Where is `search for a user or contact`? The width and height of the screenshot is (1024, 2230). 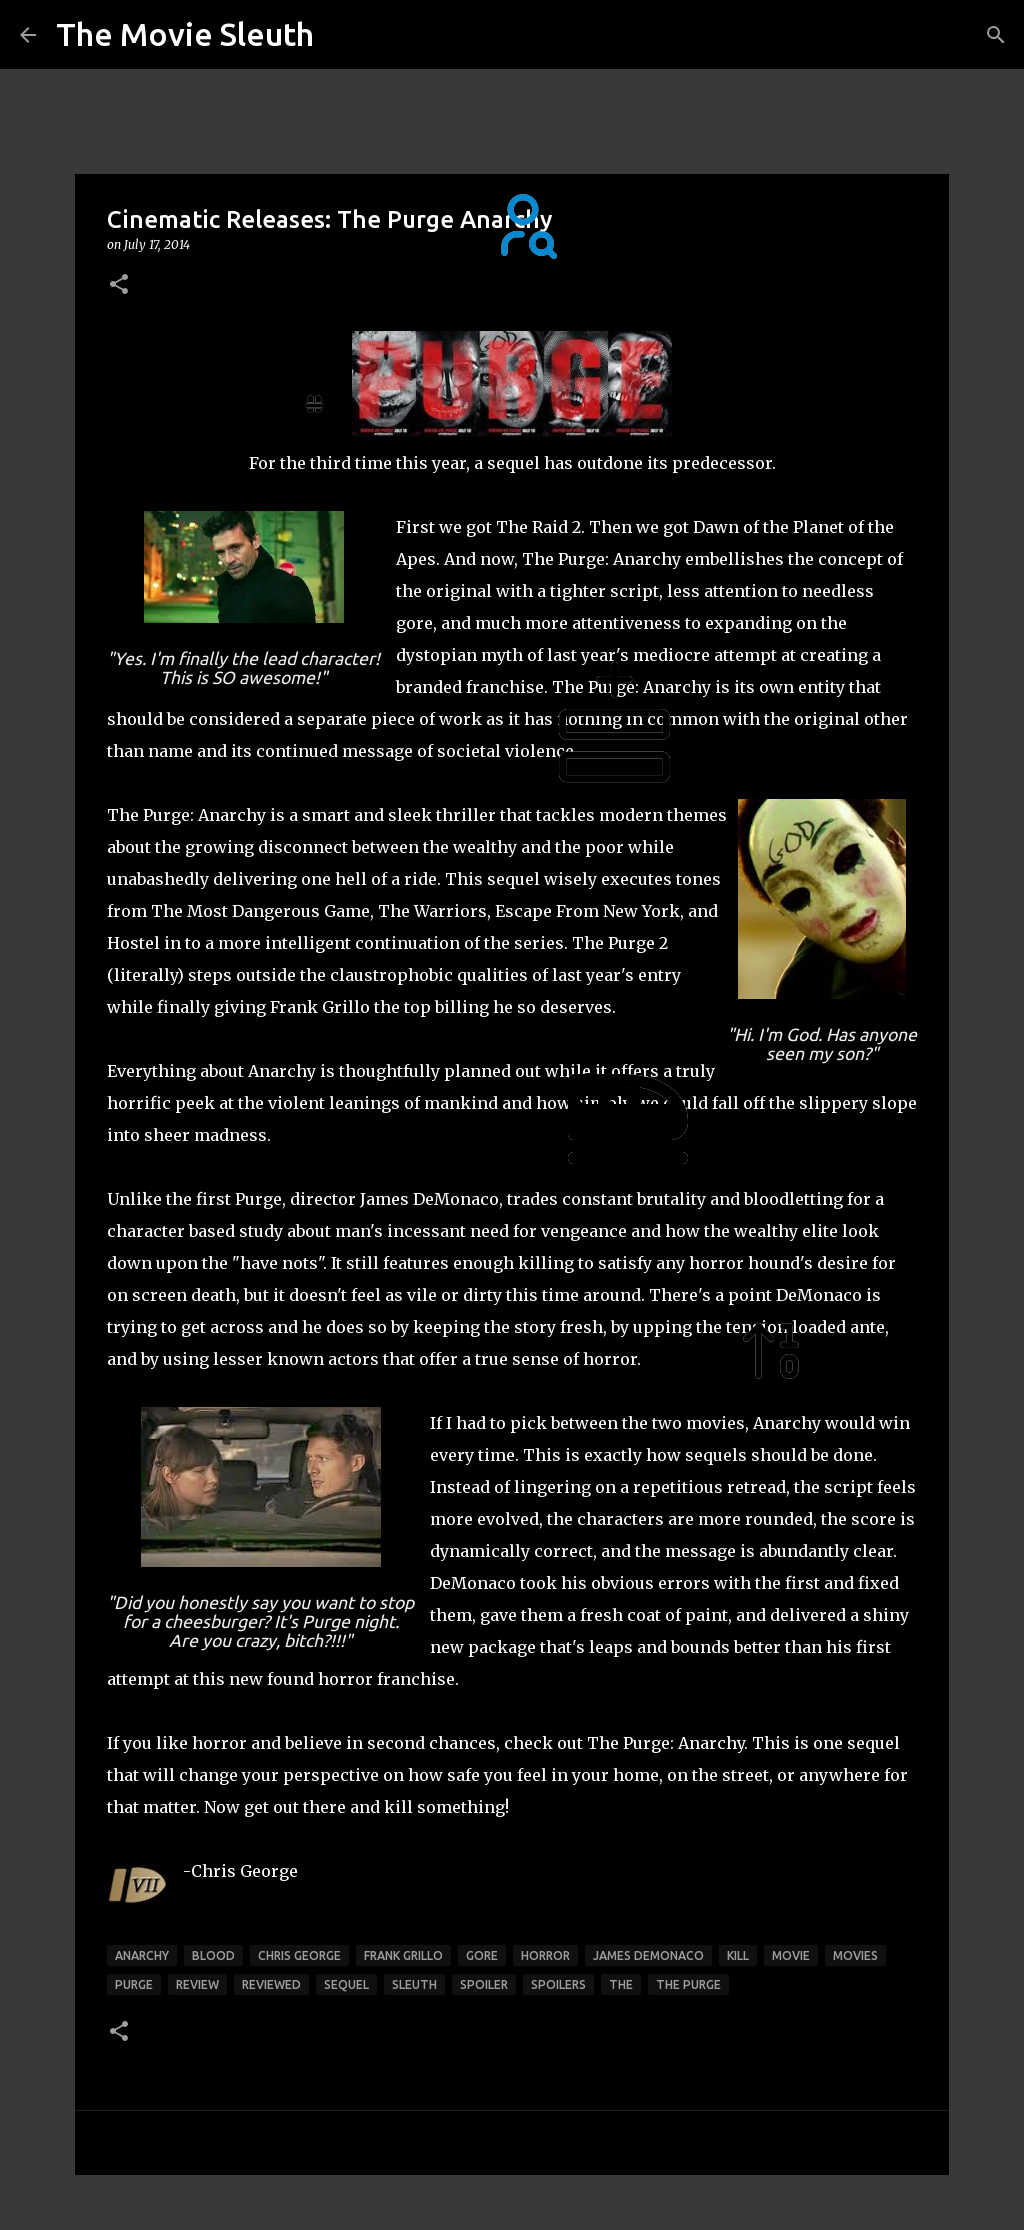
search for a user or contact is located at coordinates (523, 225).